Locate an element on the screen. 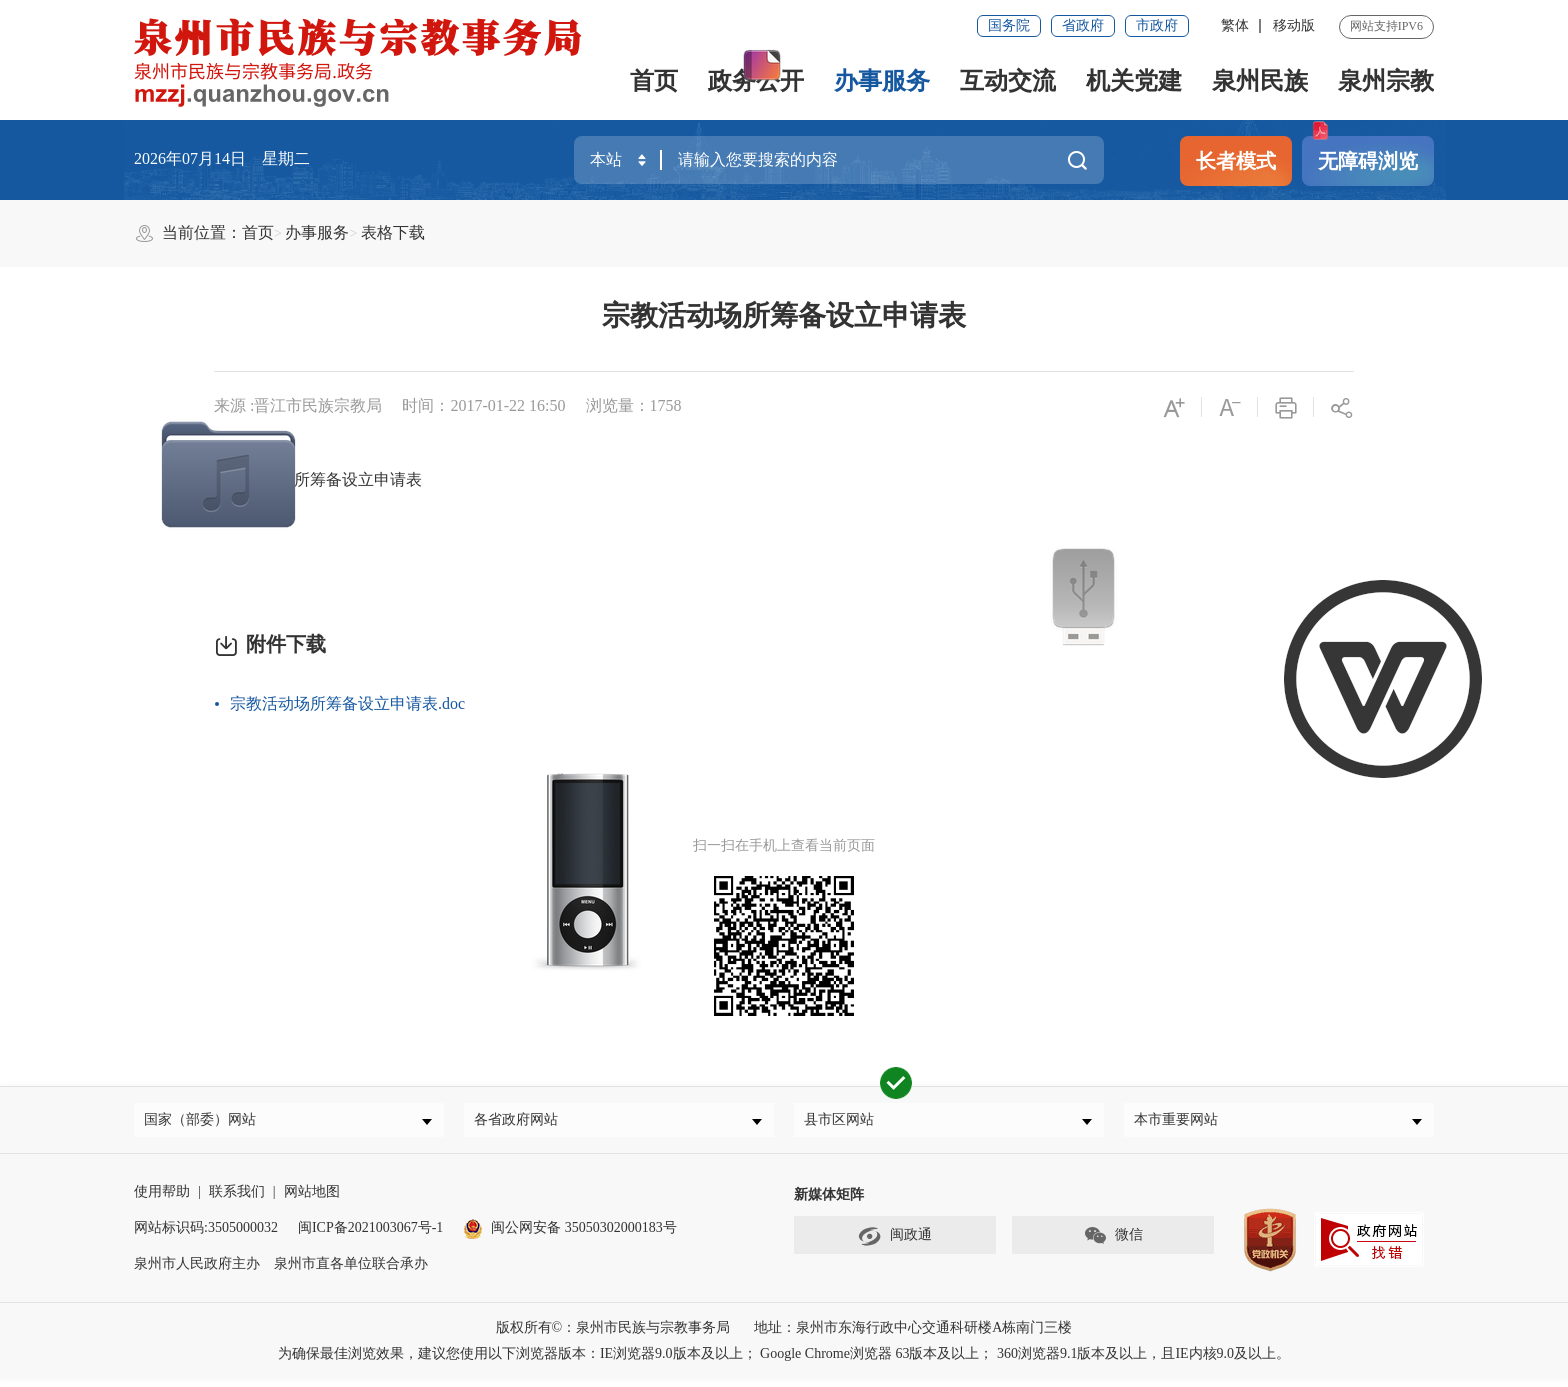  removable USB storage device is located at coordinates (1083, 596).